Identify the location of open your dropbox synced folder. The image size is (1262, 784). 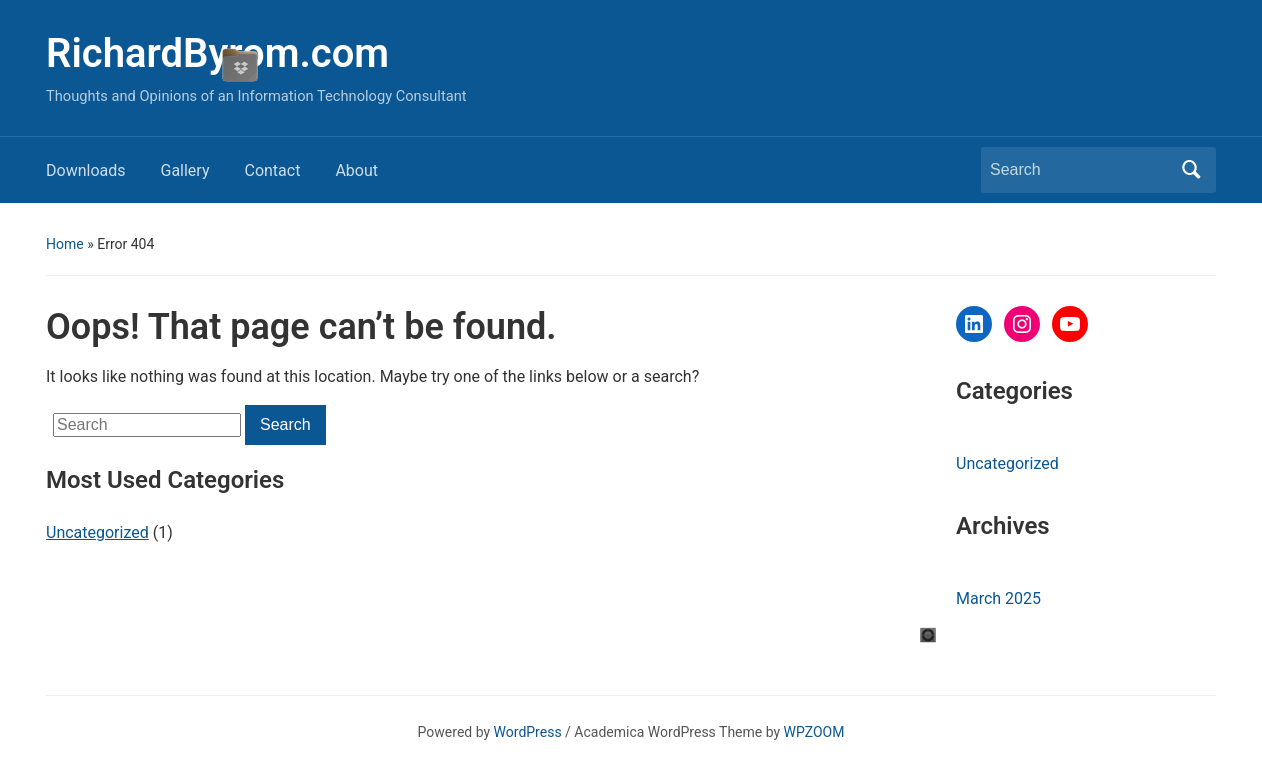
(240, 65).